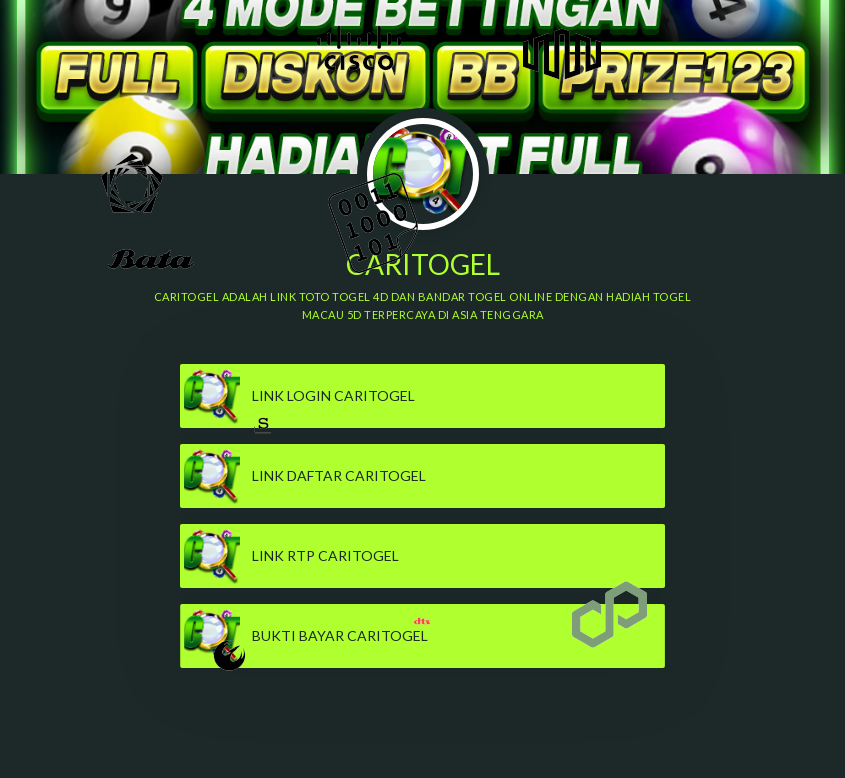 The height and width of the screenshot is (778, 845). I want to click on visit the Bata footwear website, so click(151, 259).